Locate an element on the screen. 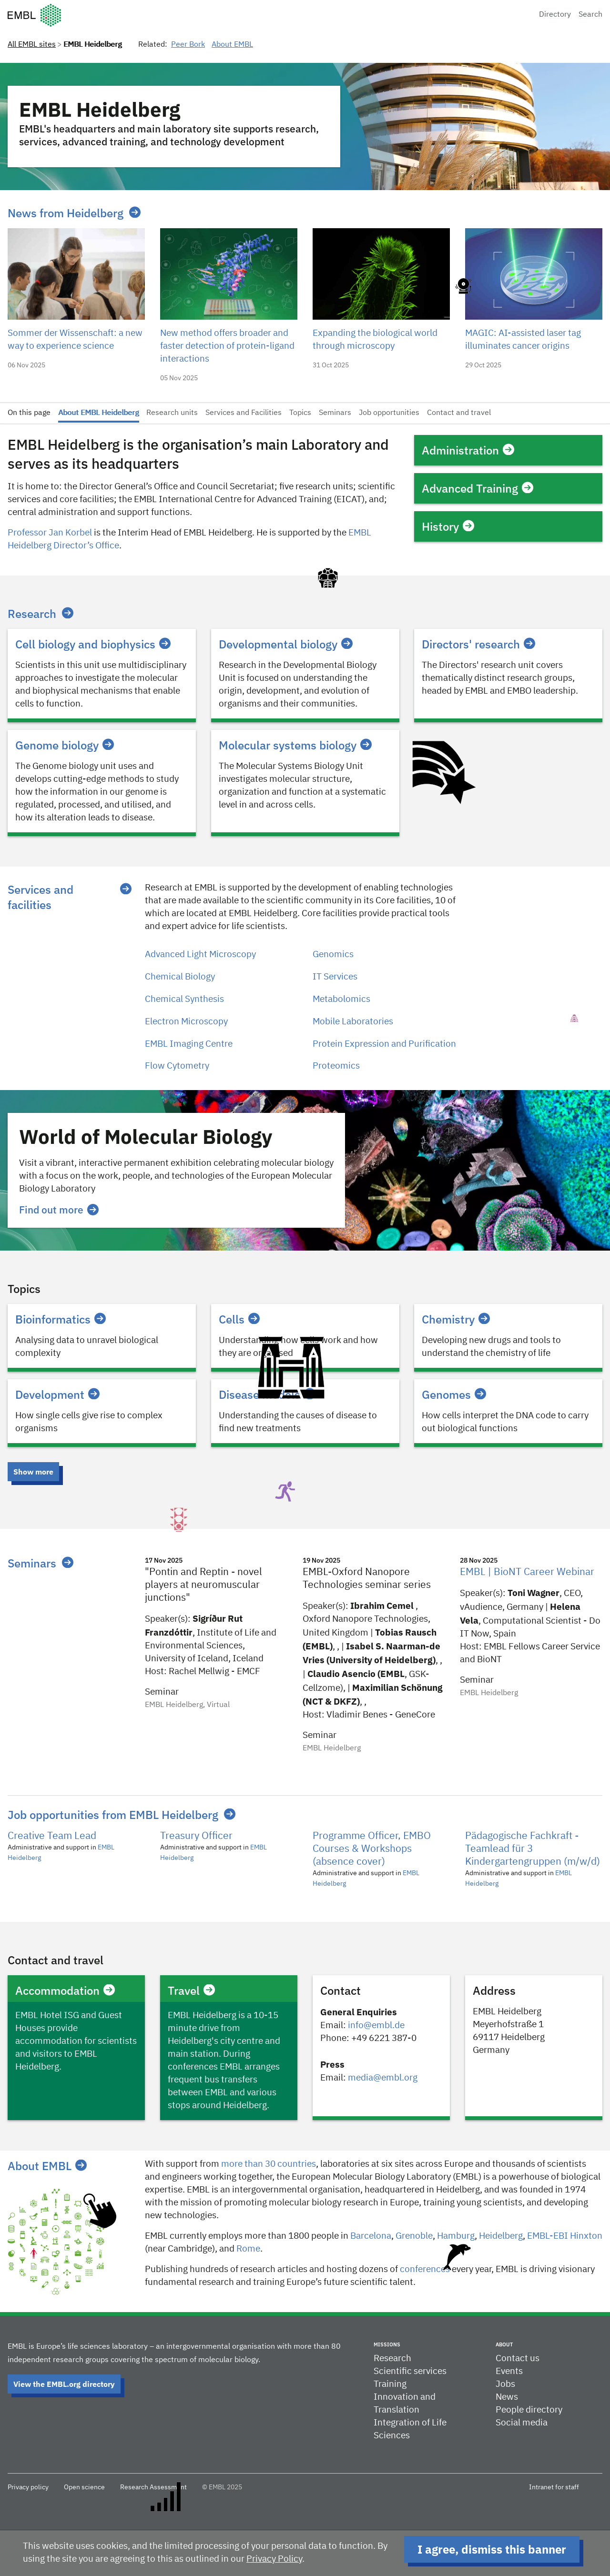  access marine life or ocean-themed content is located at coordinates (457, 2257).